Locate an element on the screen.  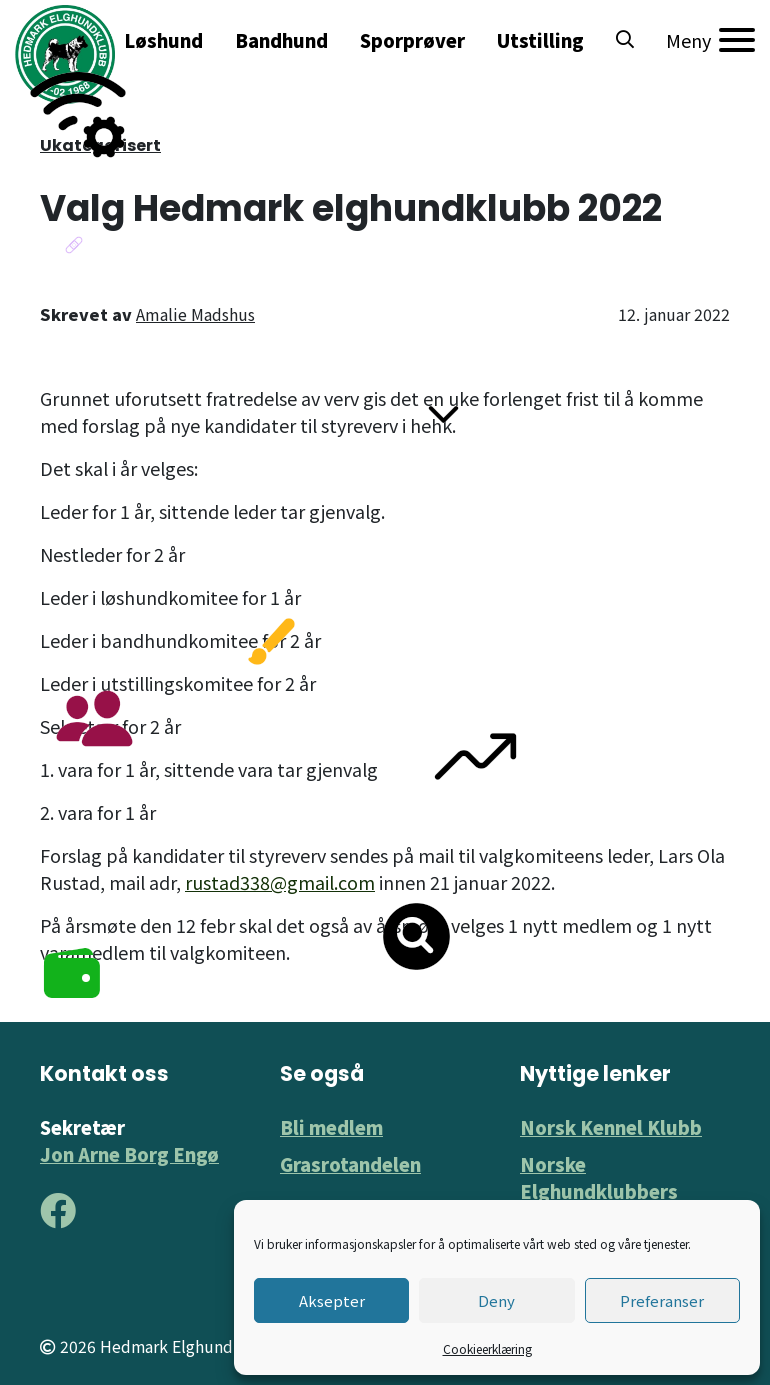
access drawing or painting tools is located at coordinates (271, 641).